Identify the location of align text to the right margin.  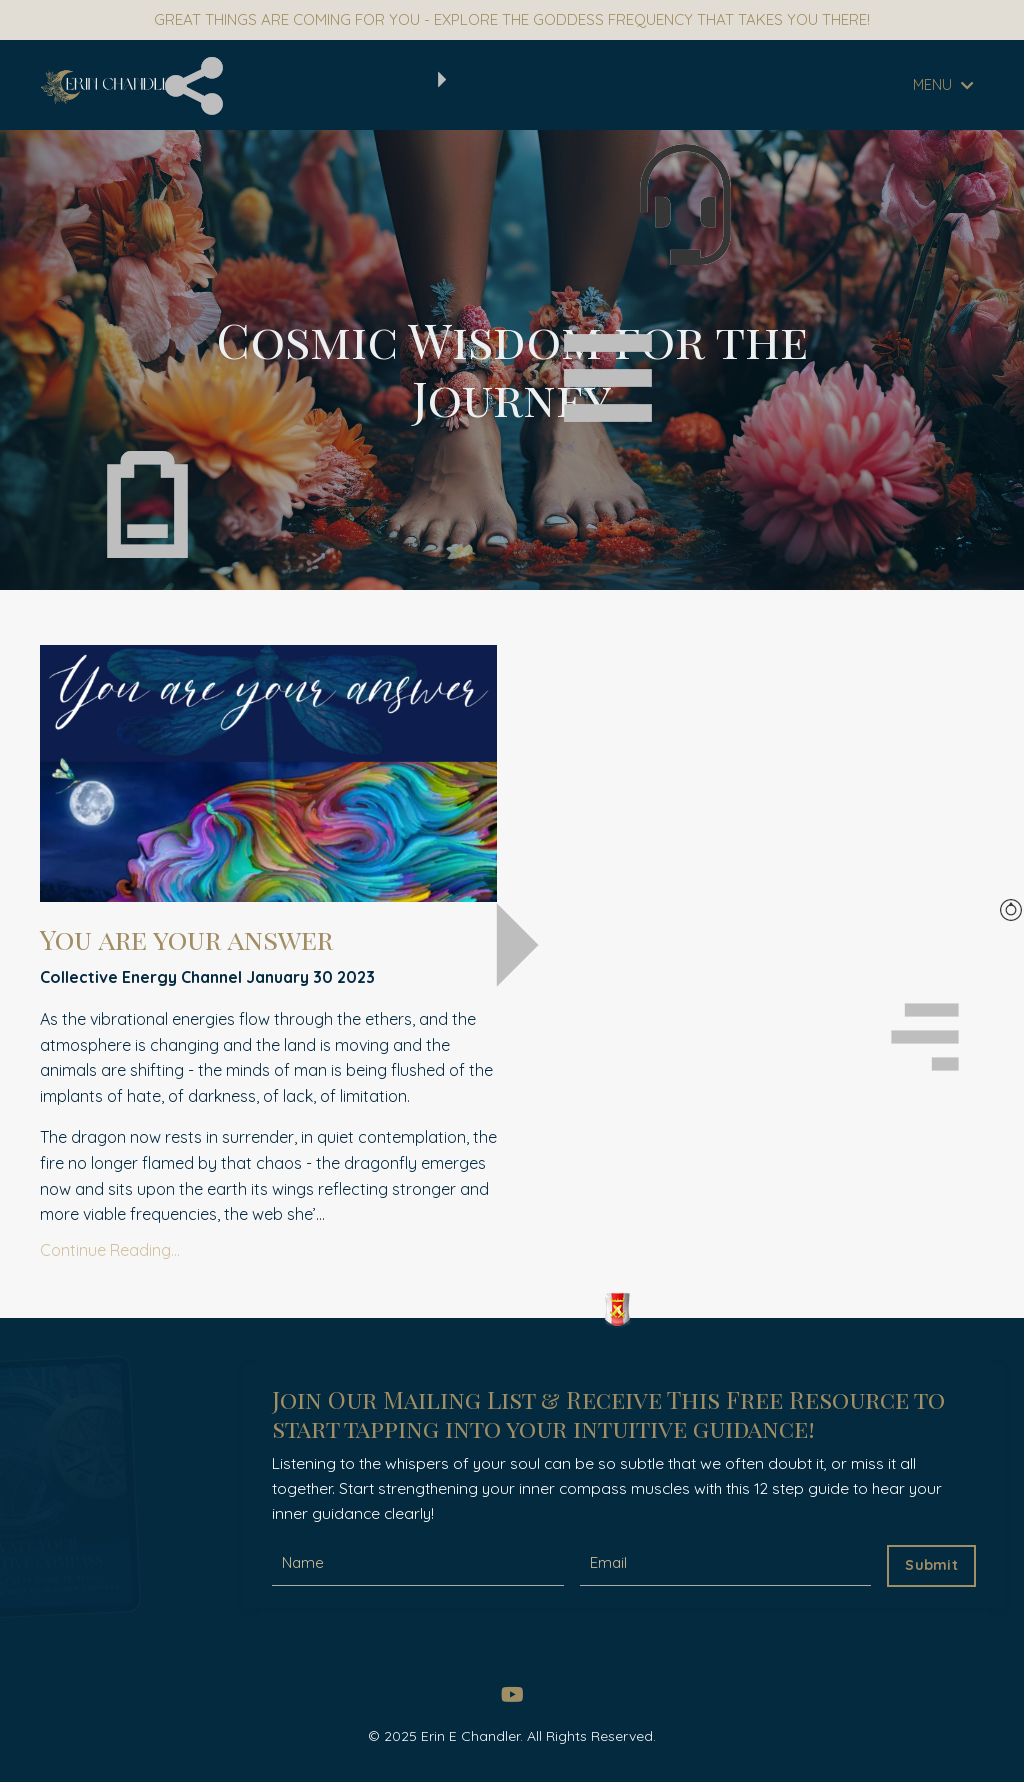
(925, 1037).